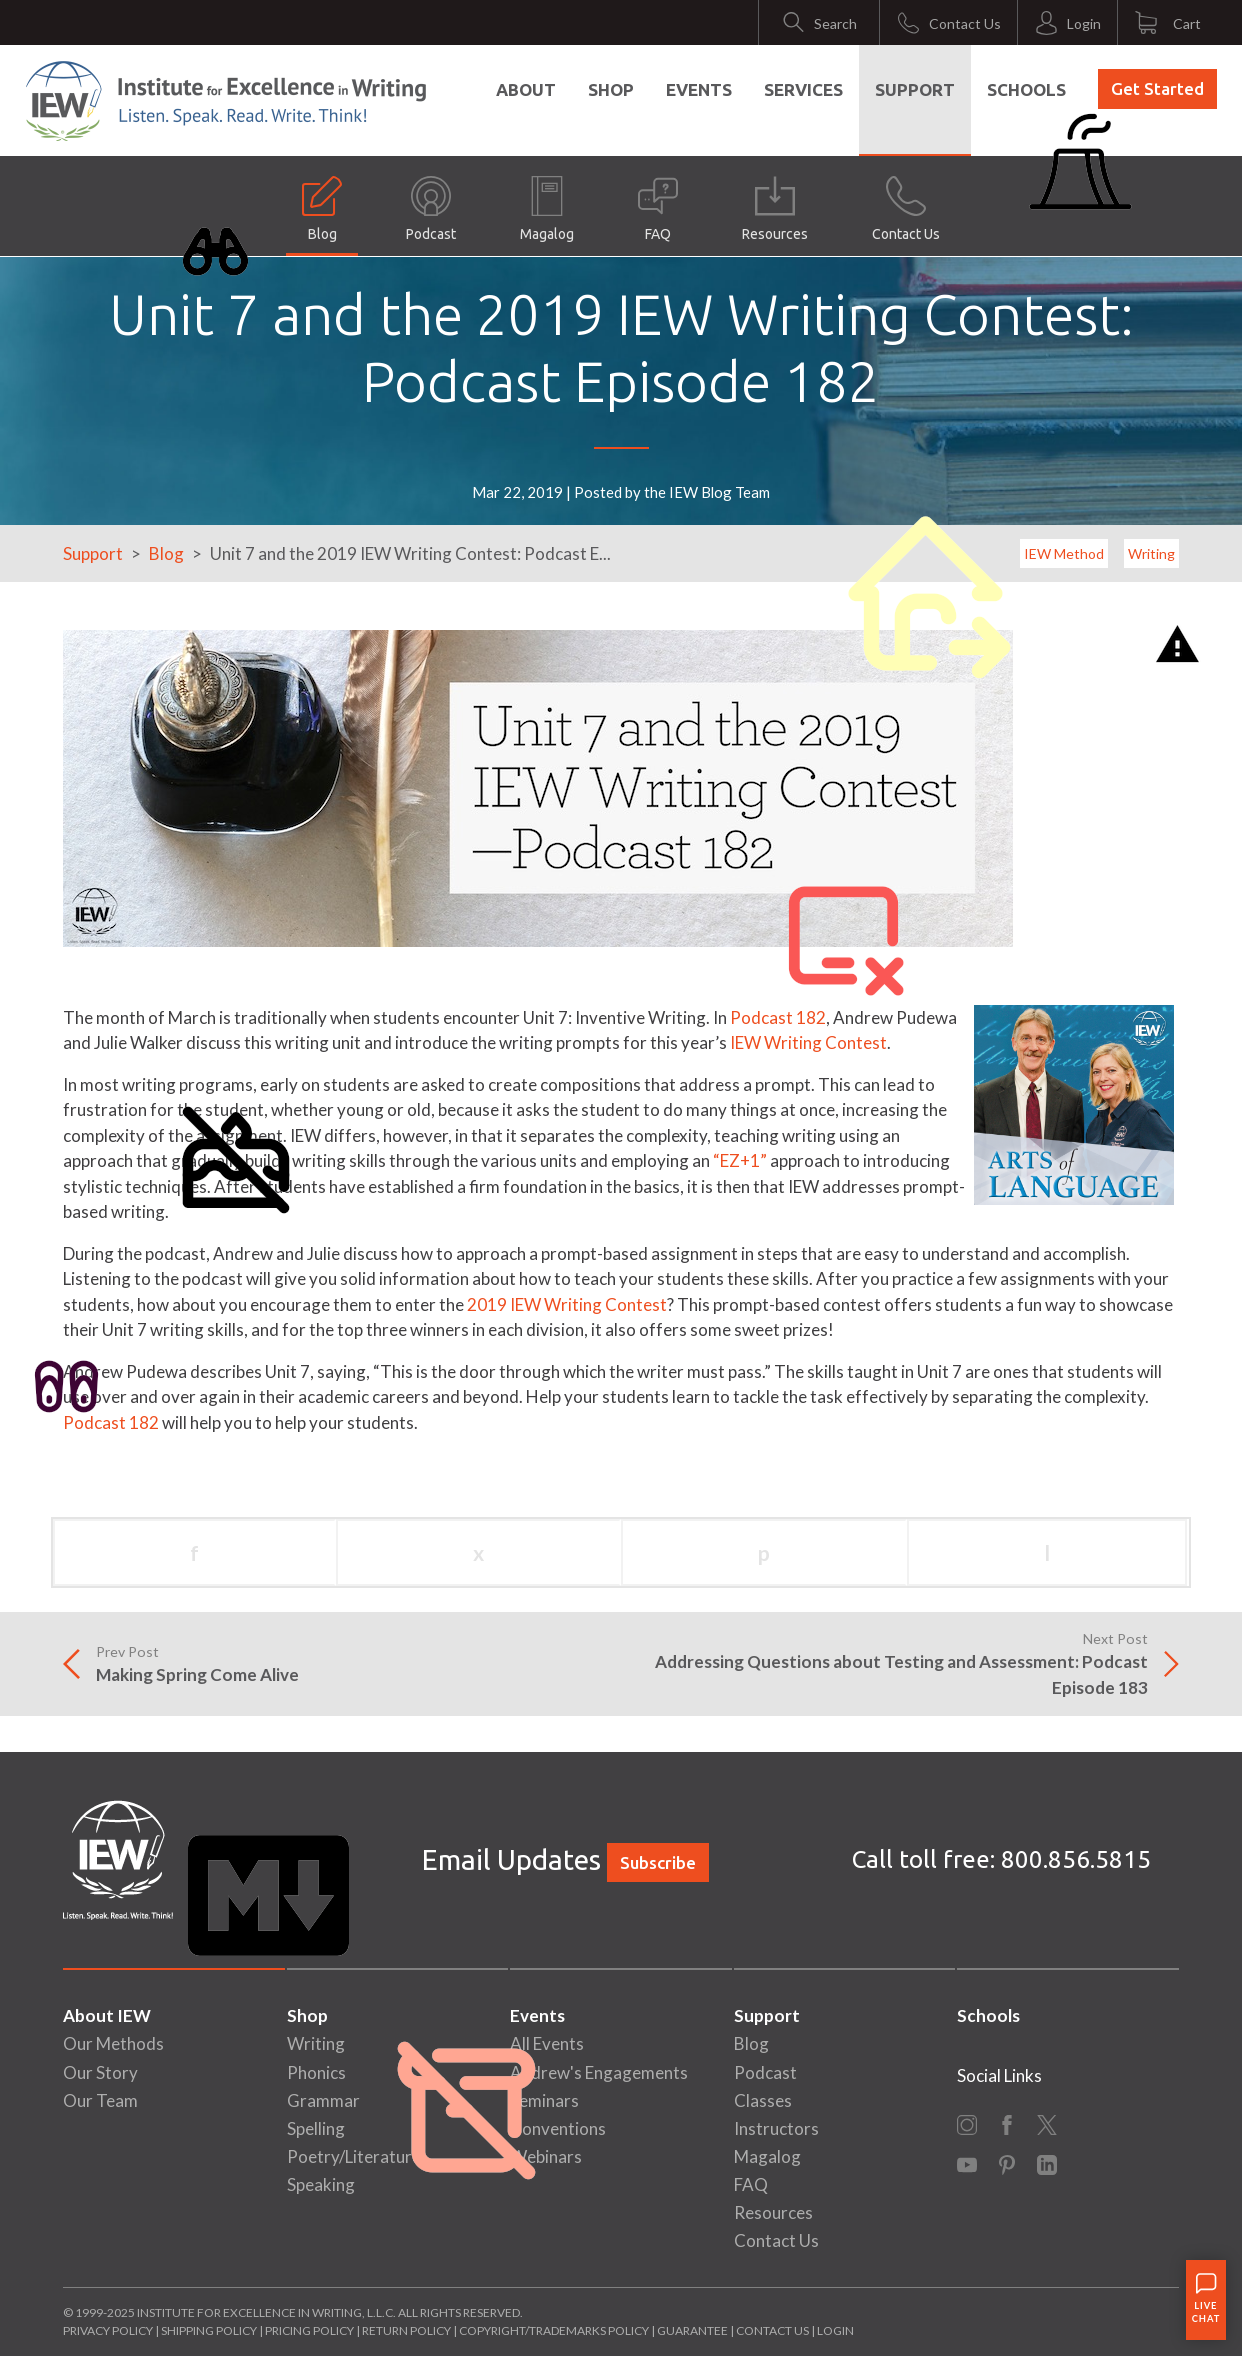  Describe the element at coordinates (1177, 644) in the screenshot. I see `indicates a warning or caution state` at that location.